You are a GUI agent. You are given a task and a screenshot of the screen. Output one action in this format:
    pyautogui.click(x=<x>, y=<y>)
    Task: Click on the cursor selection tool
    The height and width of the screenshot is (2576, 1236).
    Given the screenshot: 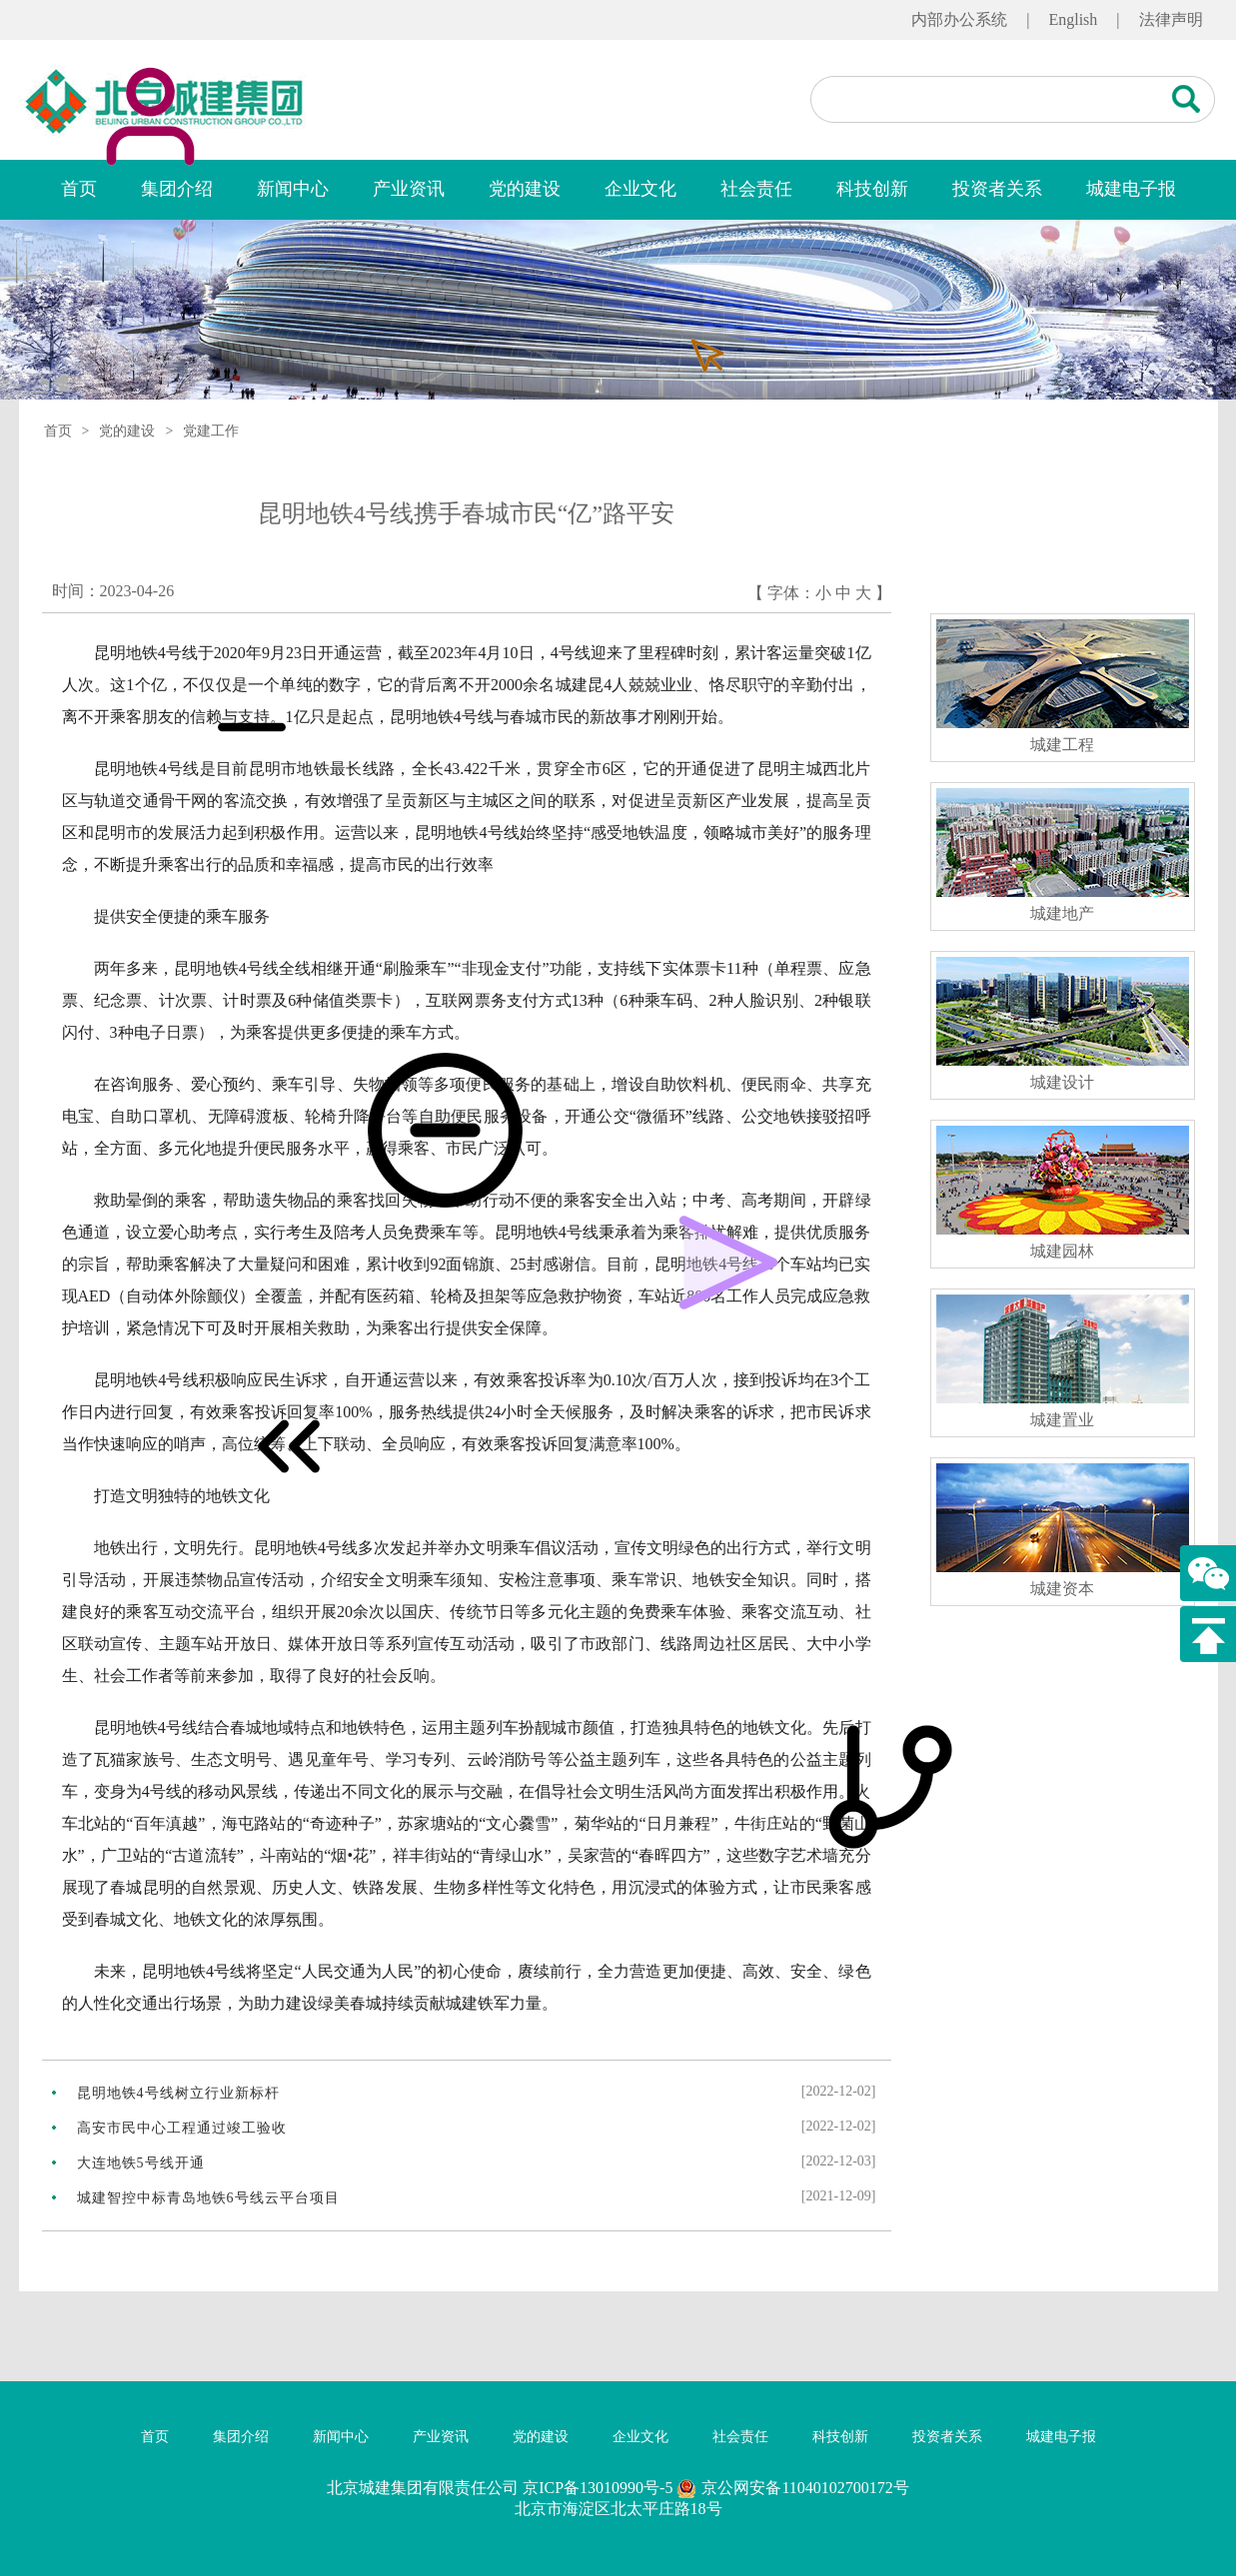 What is the action you would take?
    pyautogui.click(x=708, y=357)
    